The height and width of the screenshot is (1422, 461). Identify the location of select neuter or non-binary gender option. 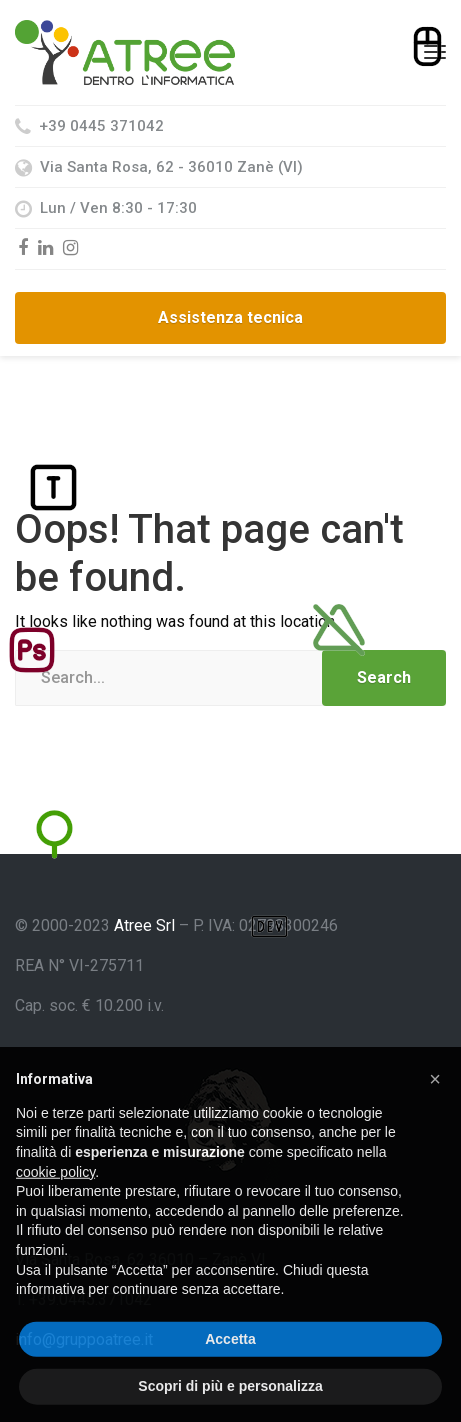
(54, 833).